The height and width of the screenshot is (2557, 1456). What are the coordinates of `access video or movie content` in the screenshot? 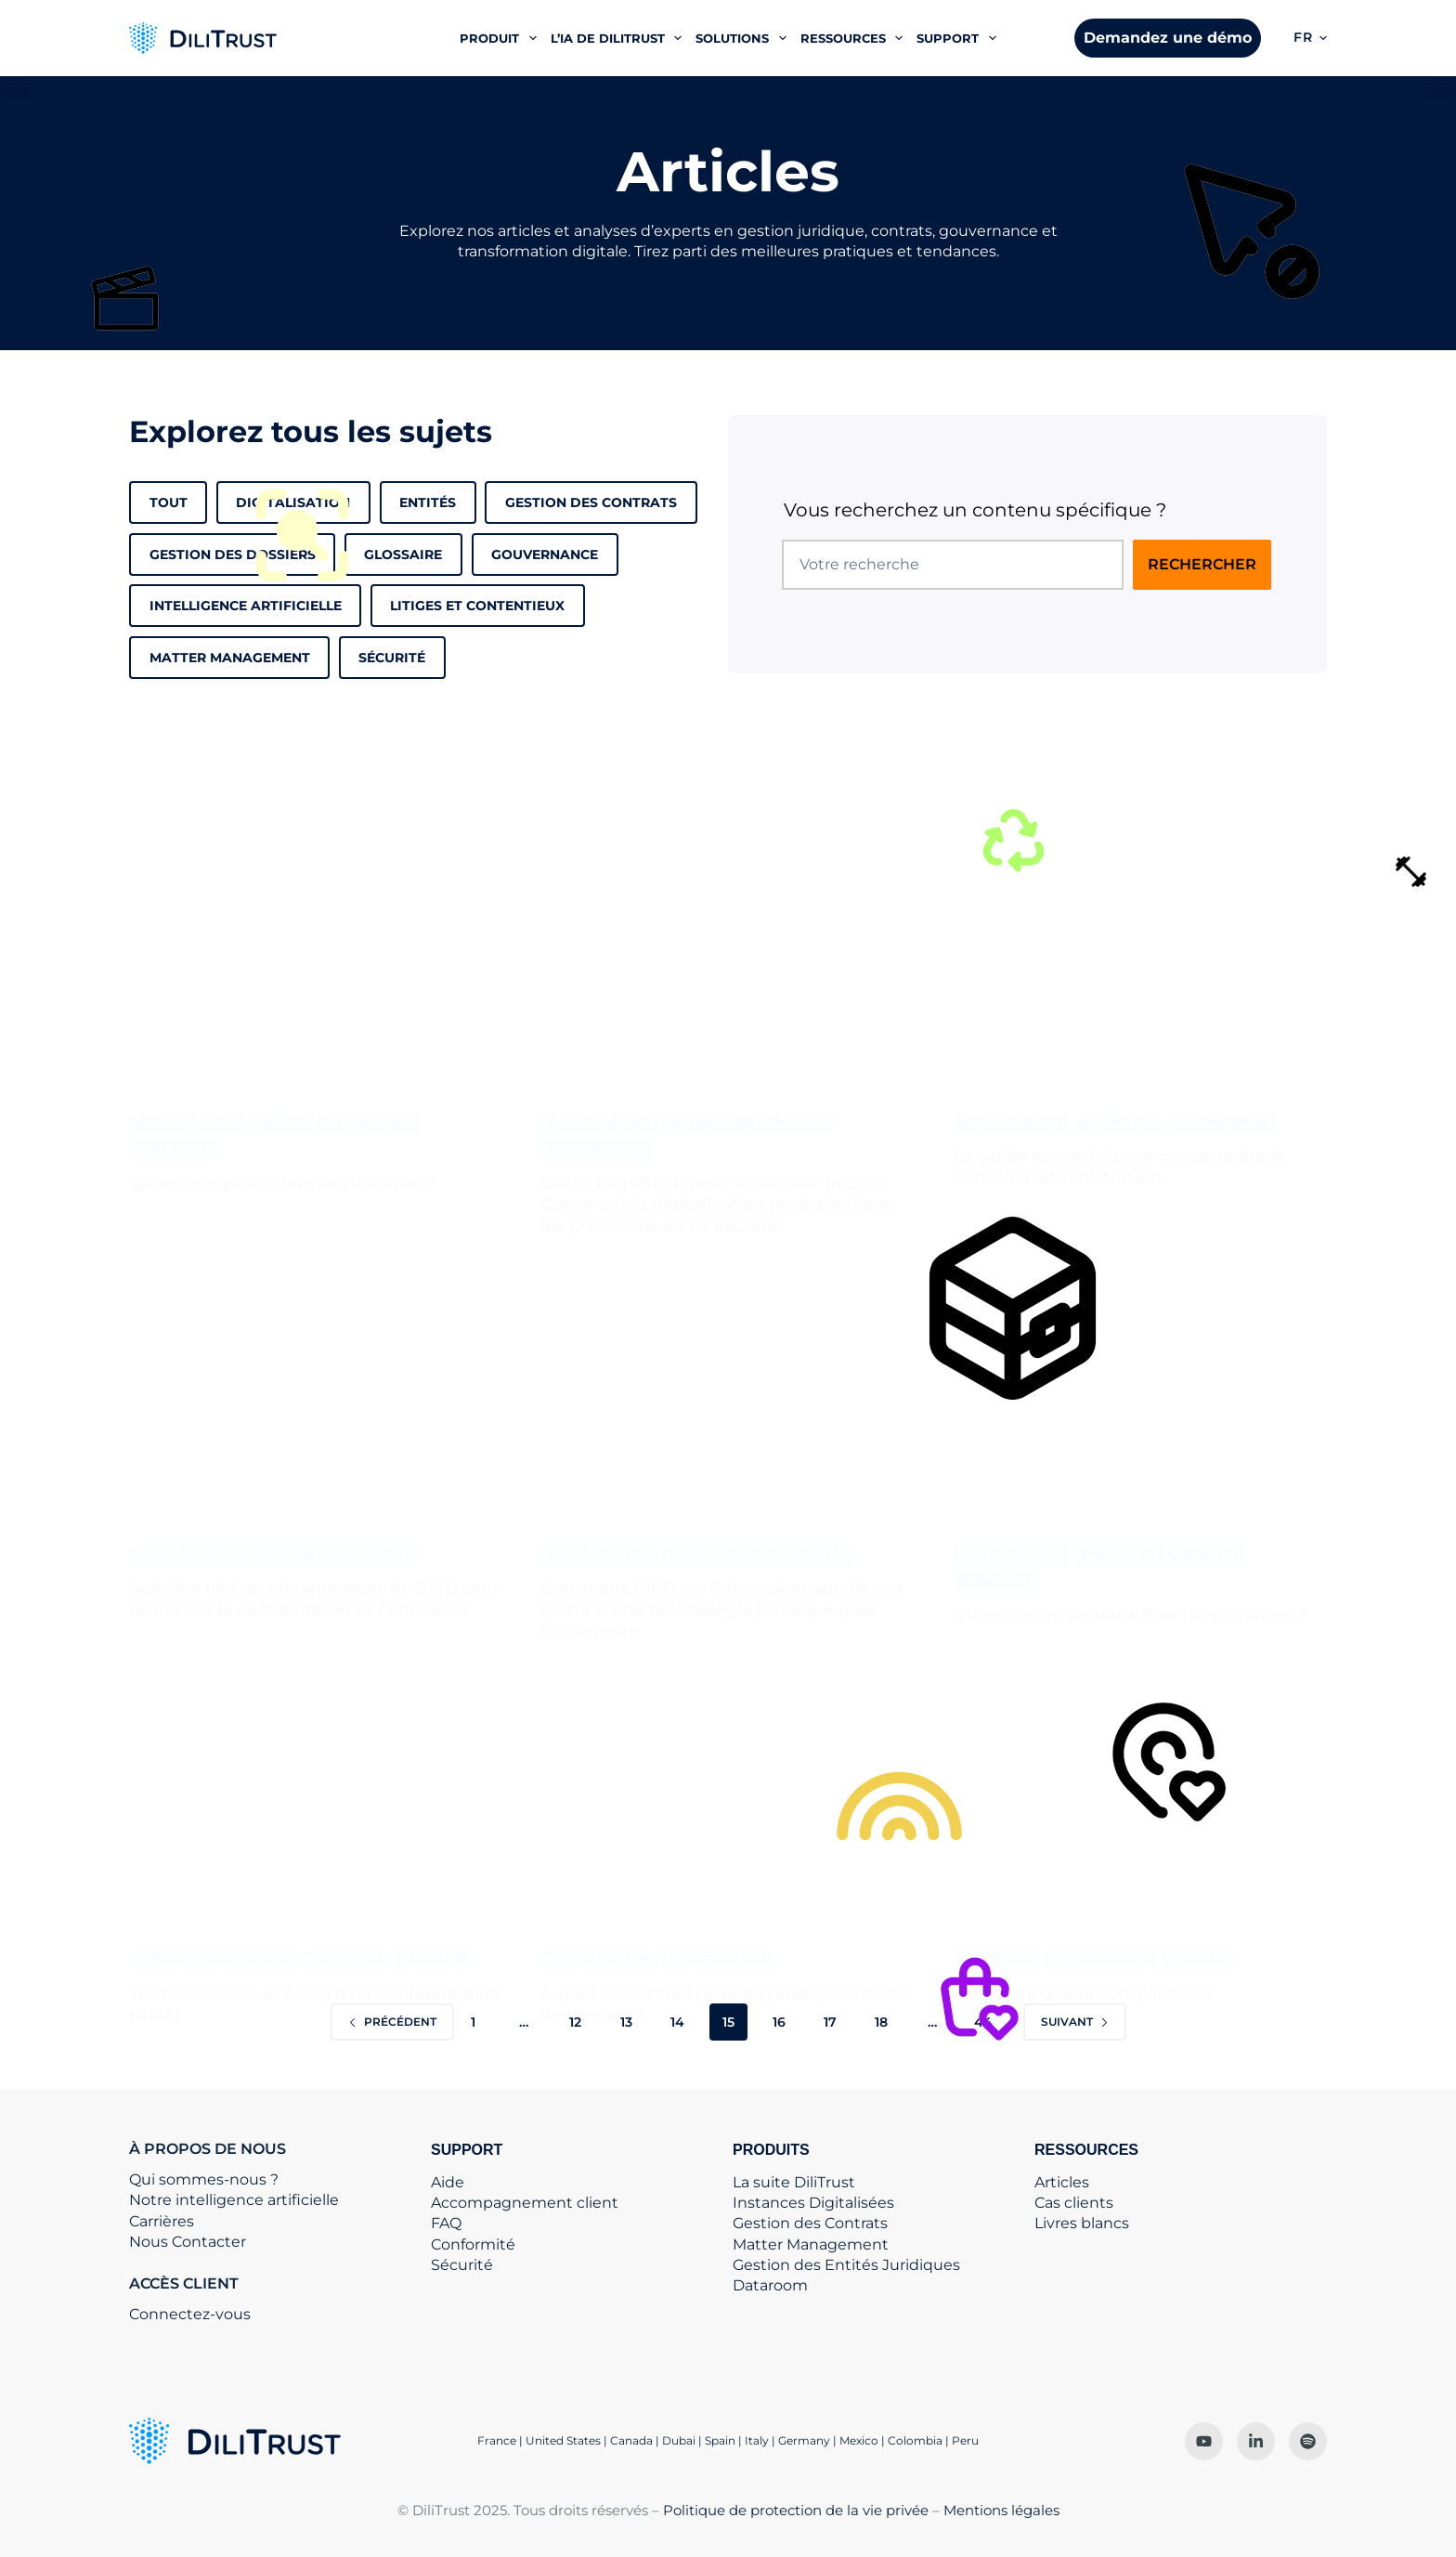 It's located at (126, 301).